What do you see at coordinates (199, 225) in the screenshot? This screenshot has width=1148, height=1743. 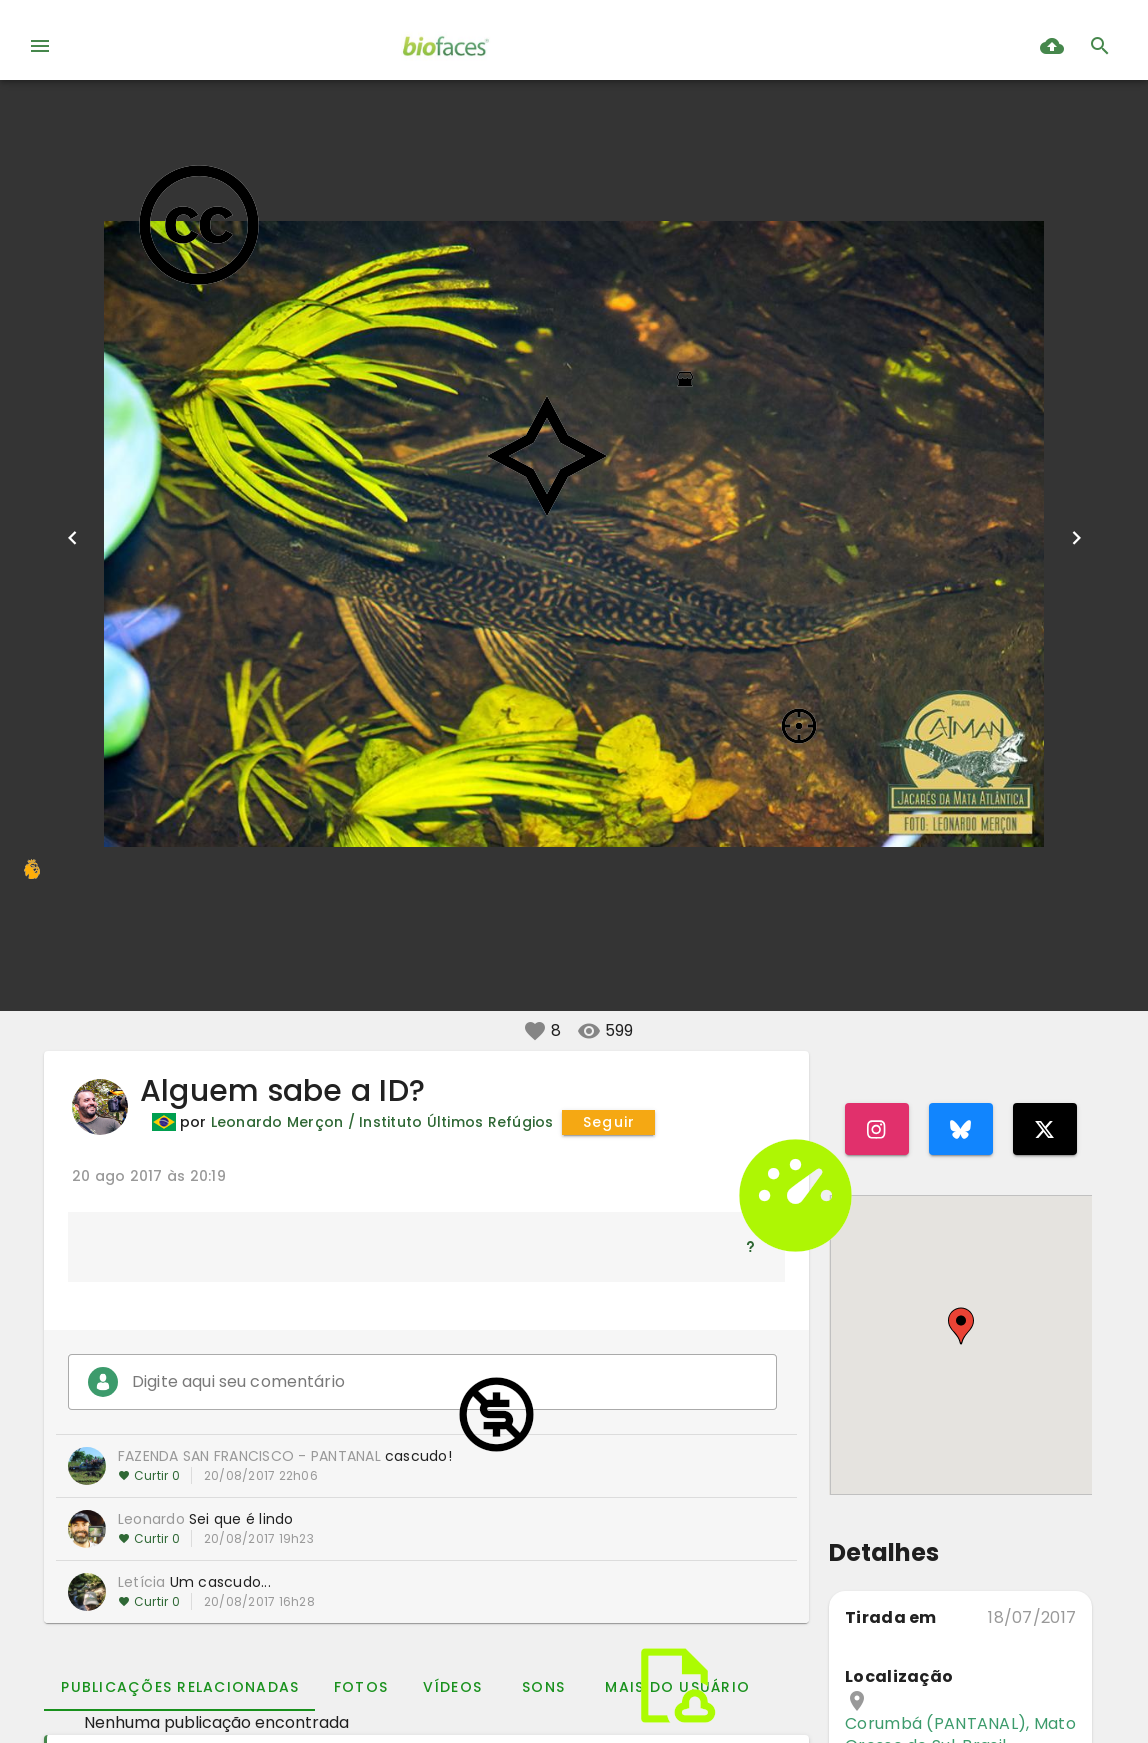 I see `creative commons license indicator` at bounding box center [199, 225].